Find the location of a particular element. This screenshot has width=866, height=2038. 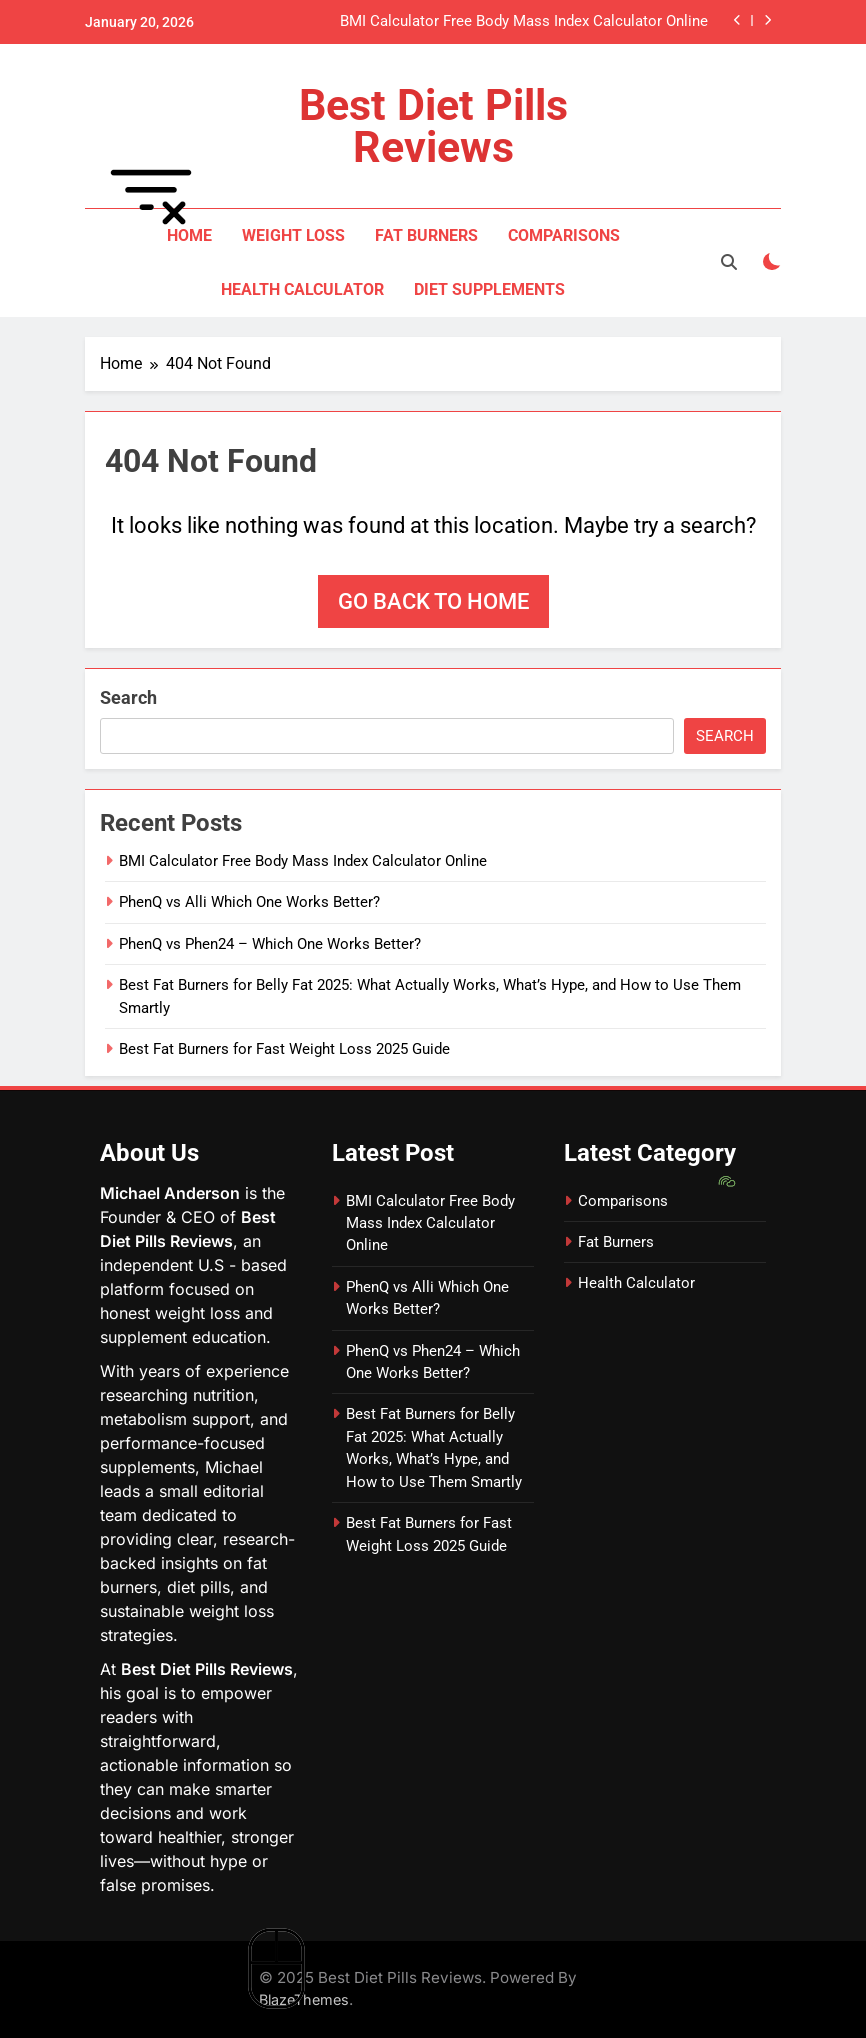

clear all active filters is located at coordinates (151, 187).